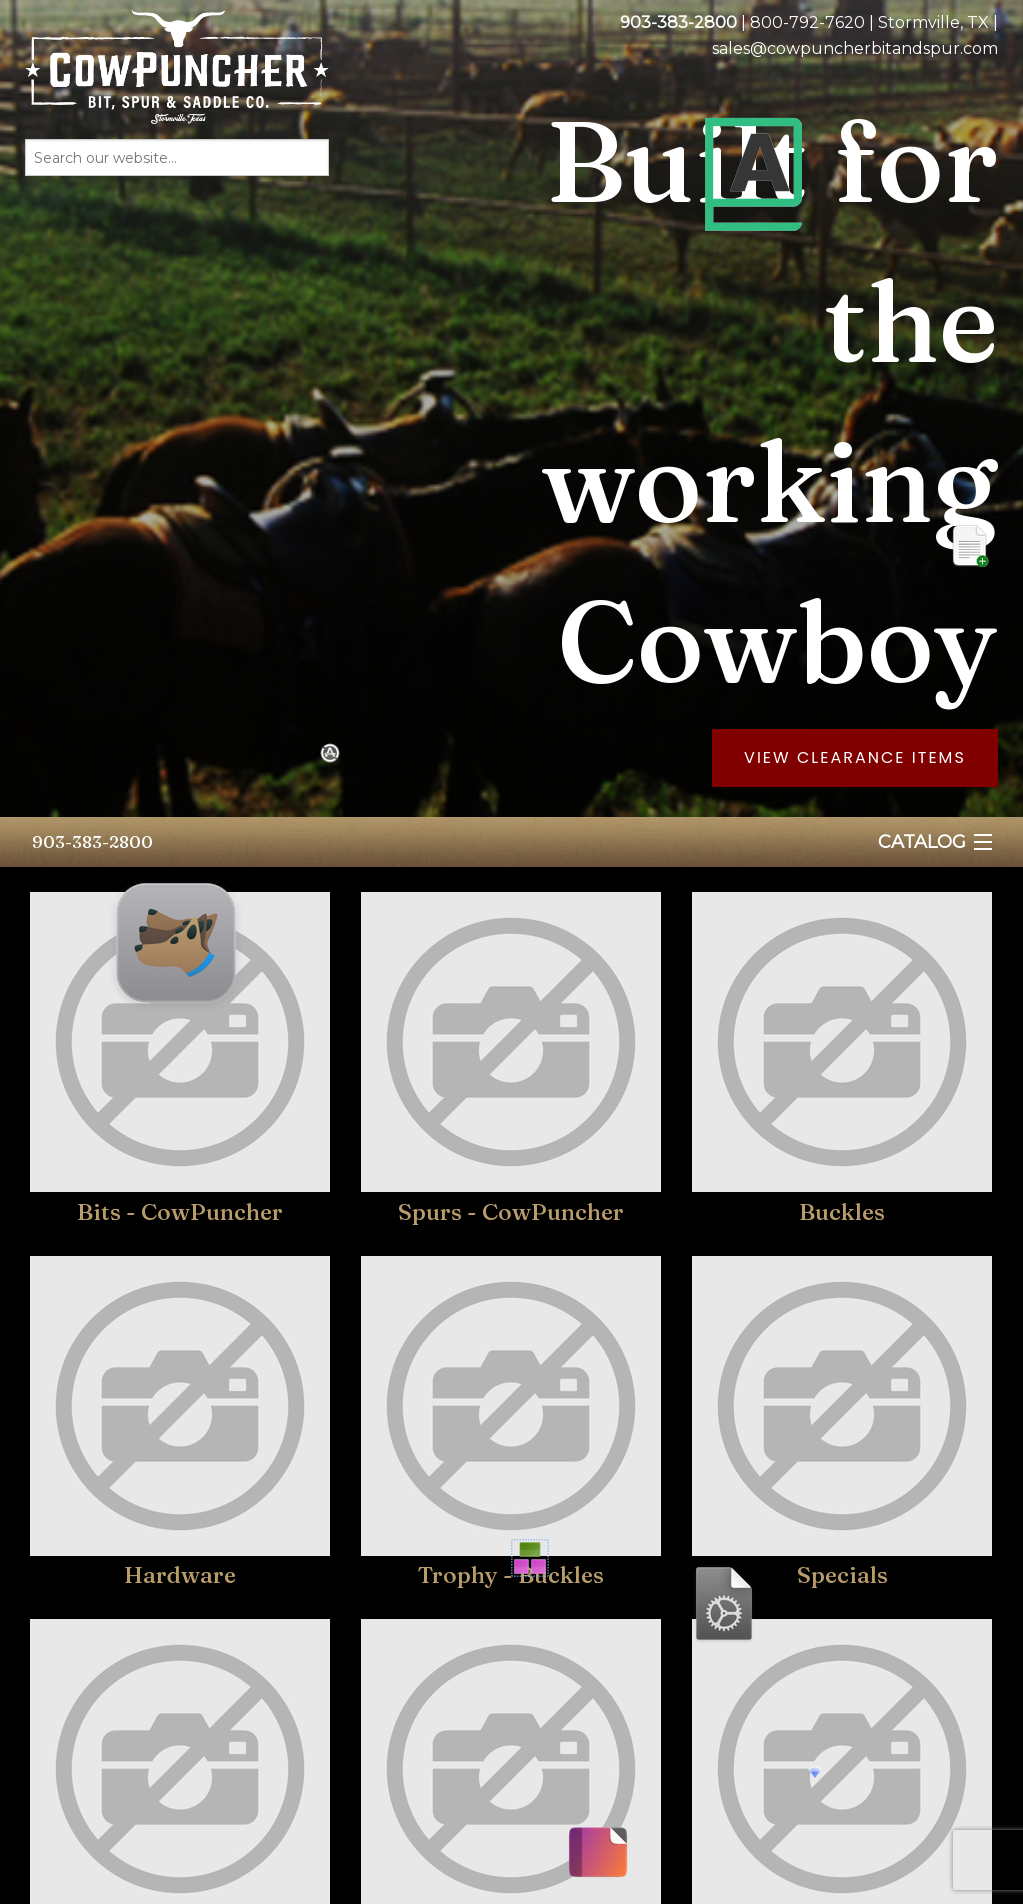 The height and width of the screenshot is (1904, 1023). Describe the element at coordinates (598, 1850) in the screenshot. I see `customize desktop theme settings` at that location.